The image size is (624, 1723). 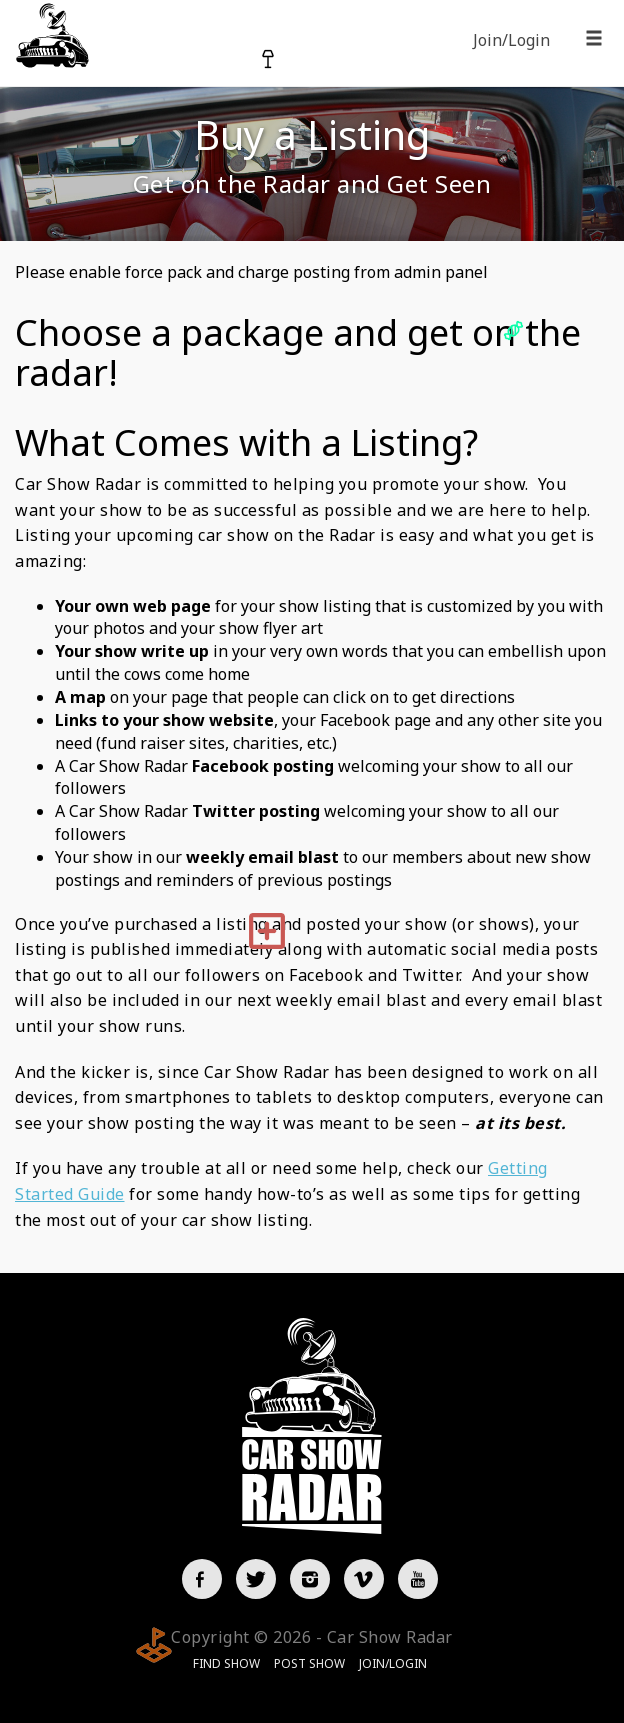 What do you see at coordinates (154, 1645) in the screenshot?
I see `view land plot or parcel details` at bounding box center [154, 1645].